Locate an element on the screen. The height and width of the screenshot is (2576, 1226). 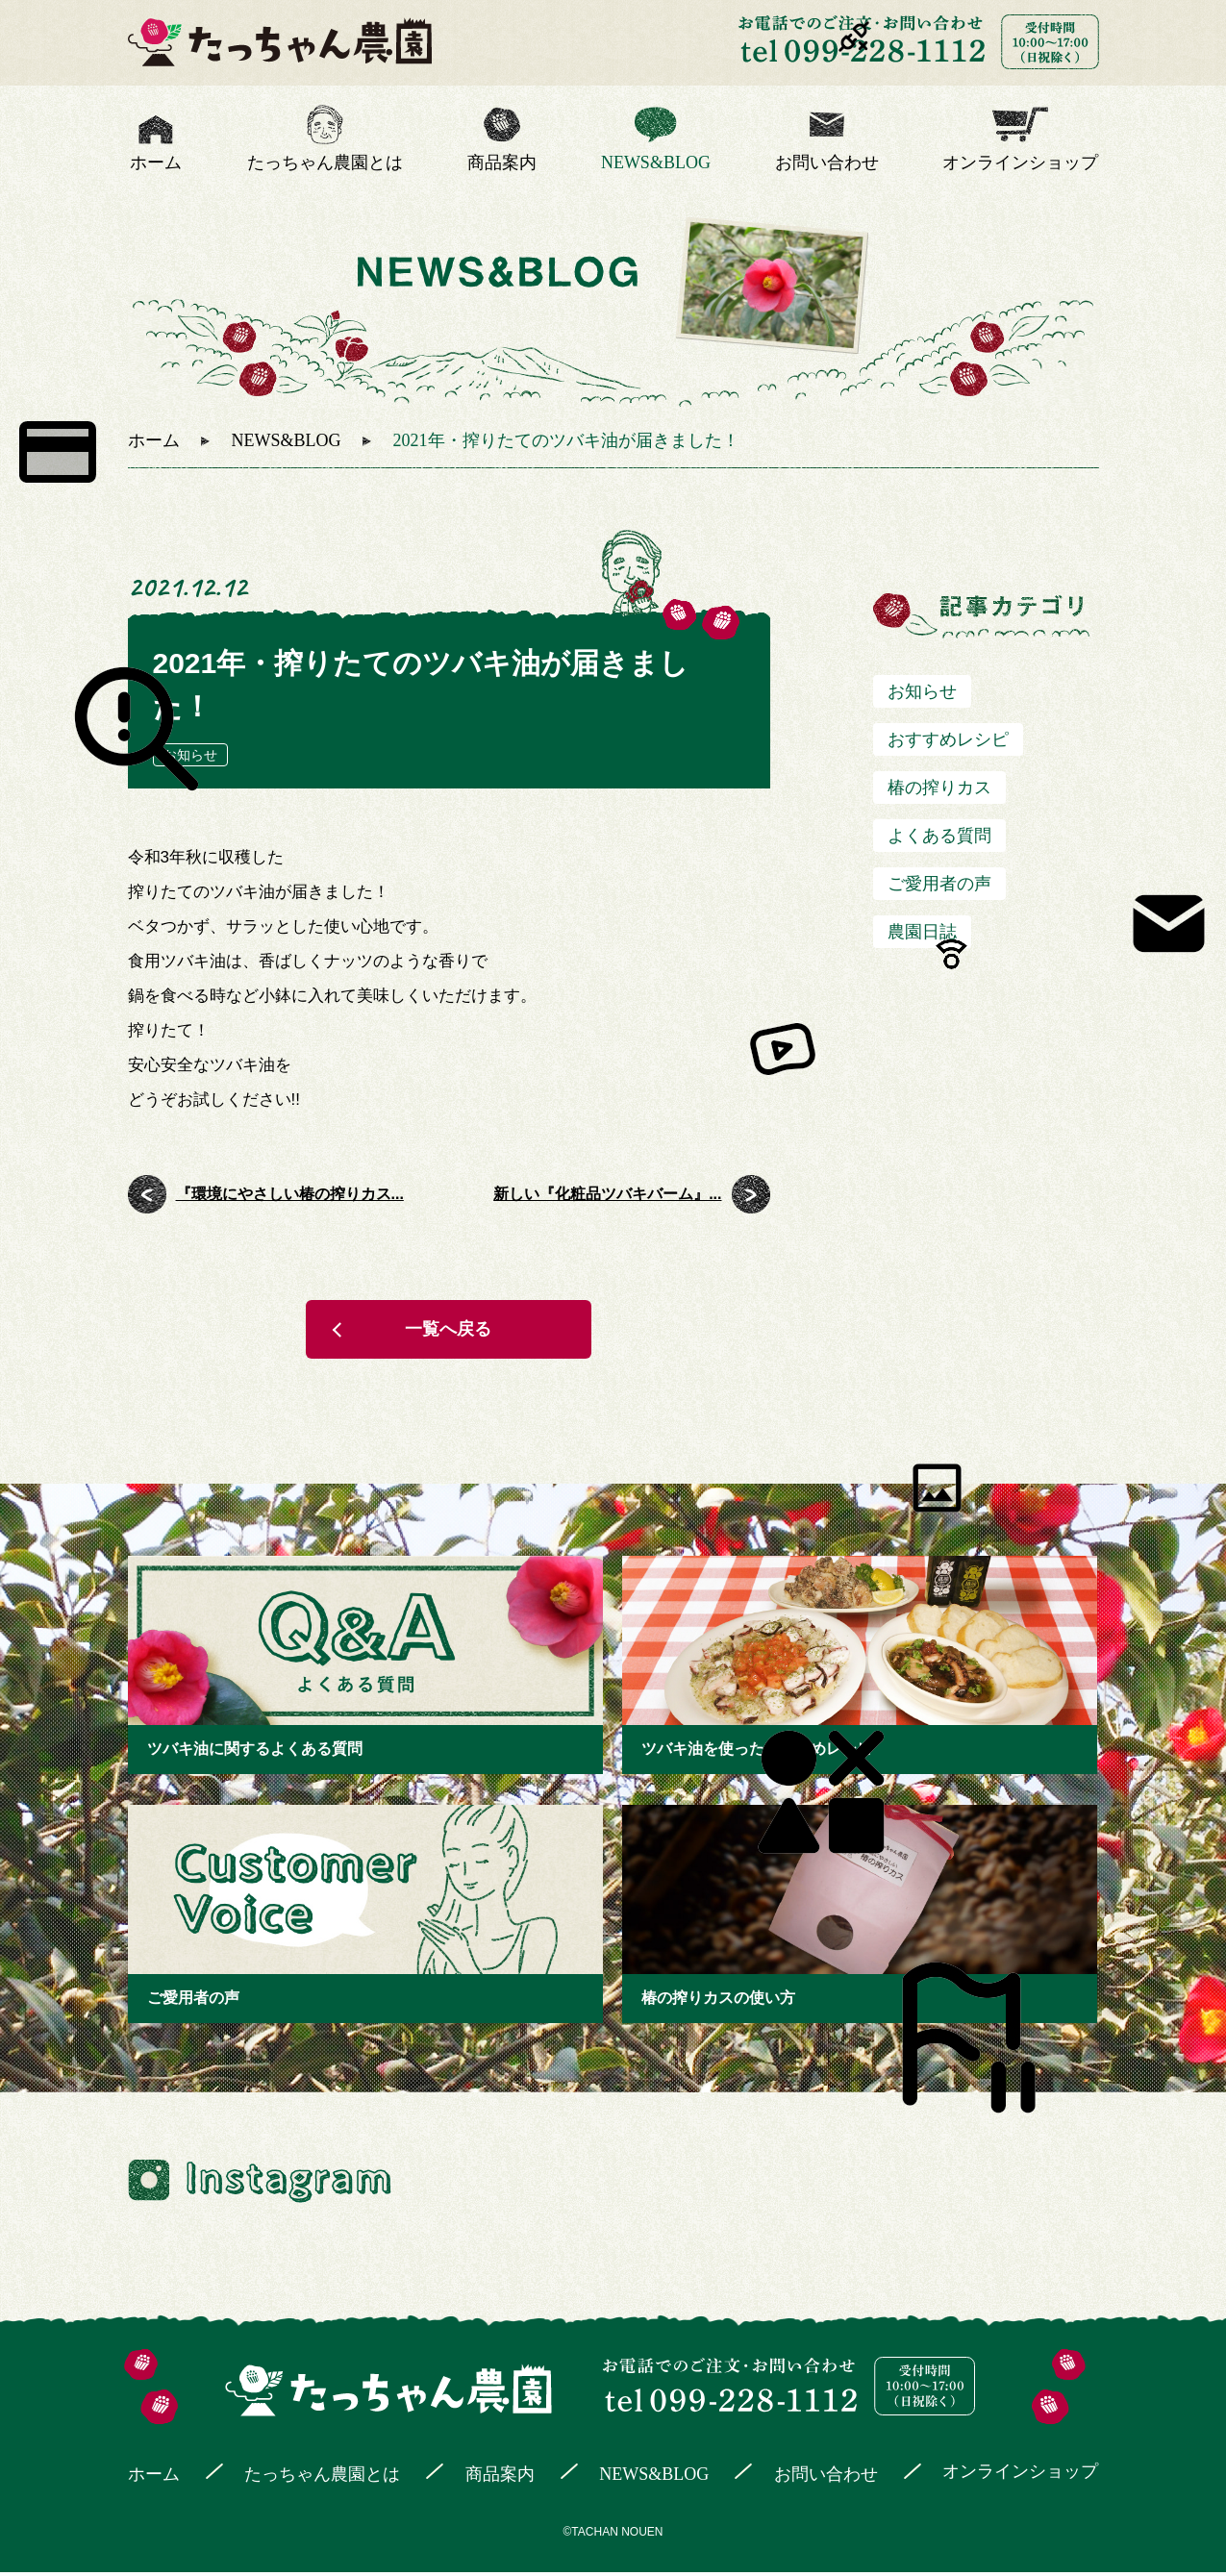
calibrate compass or directional sensor is located at coordinates (951, 953).